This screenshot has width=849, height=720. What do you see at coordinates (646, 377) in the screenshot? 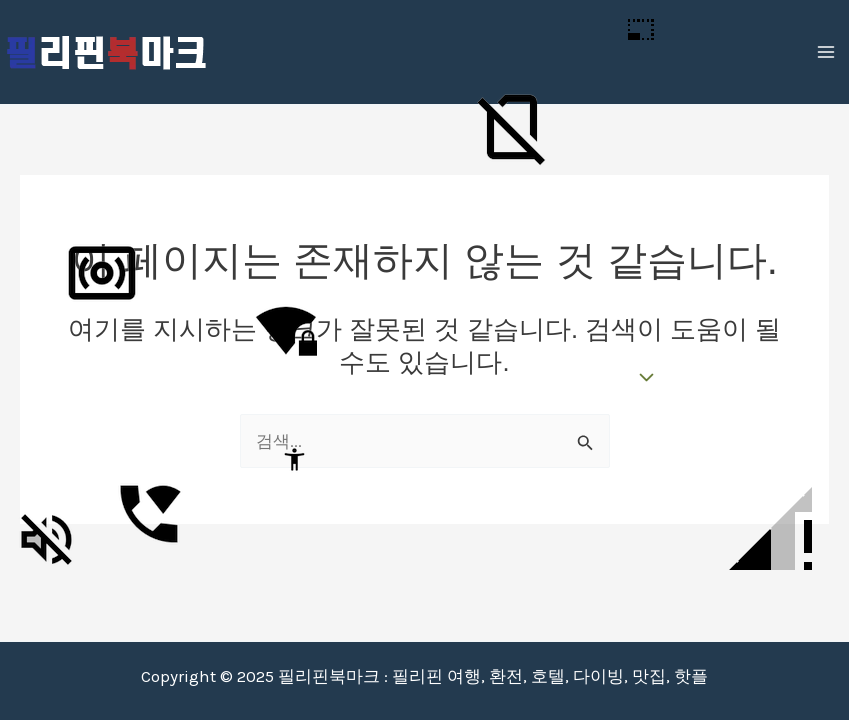
I see `expand a dropdown menu or section` at bounding box center [646, 377].